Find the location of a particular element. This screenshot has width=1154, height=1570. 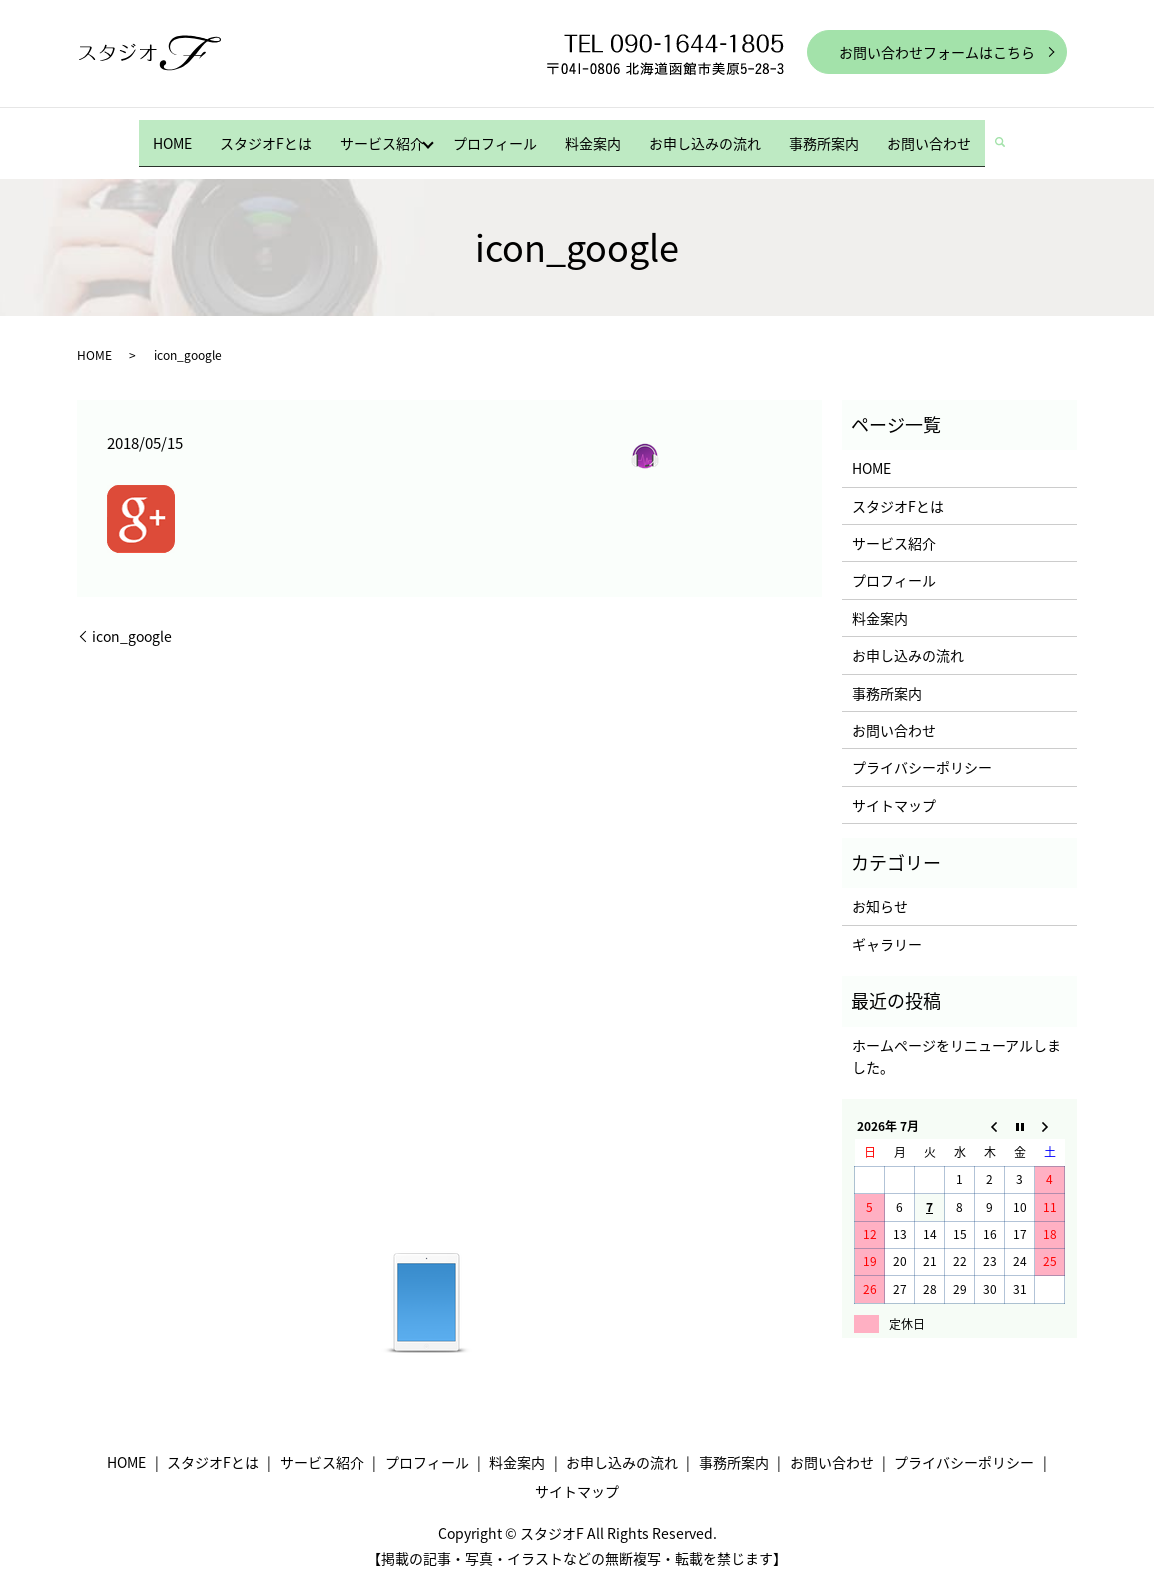

audio headset device connected is located at coordinates (645, 456).